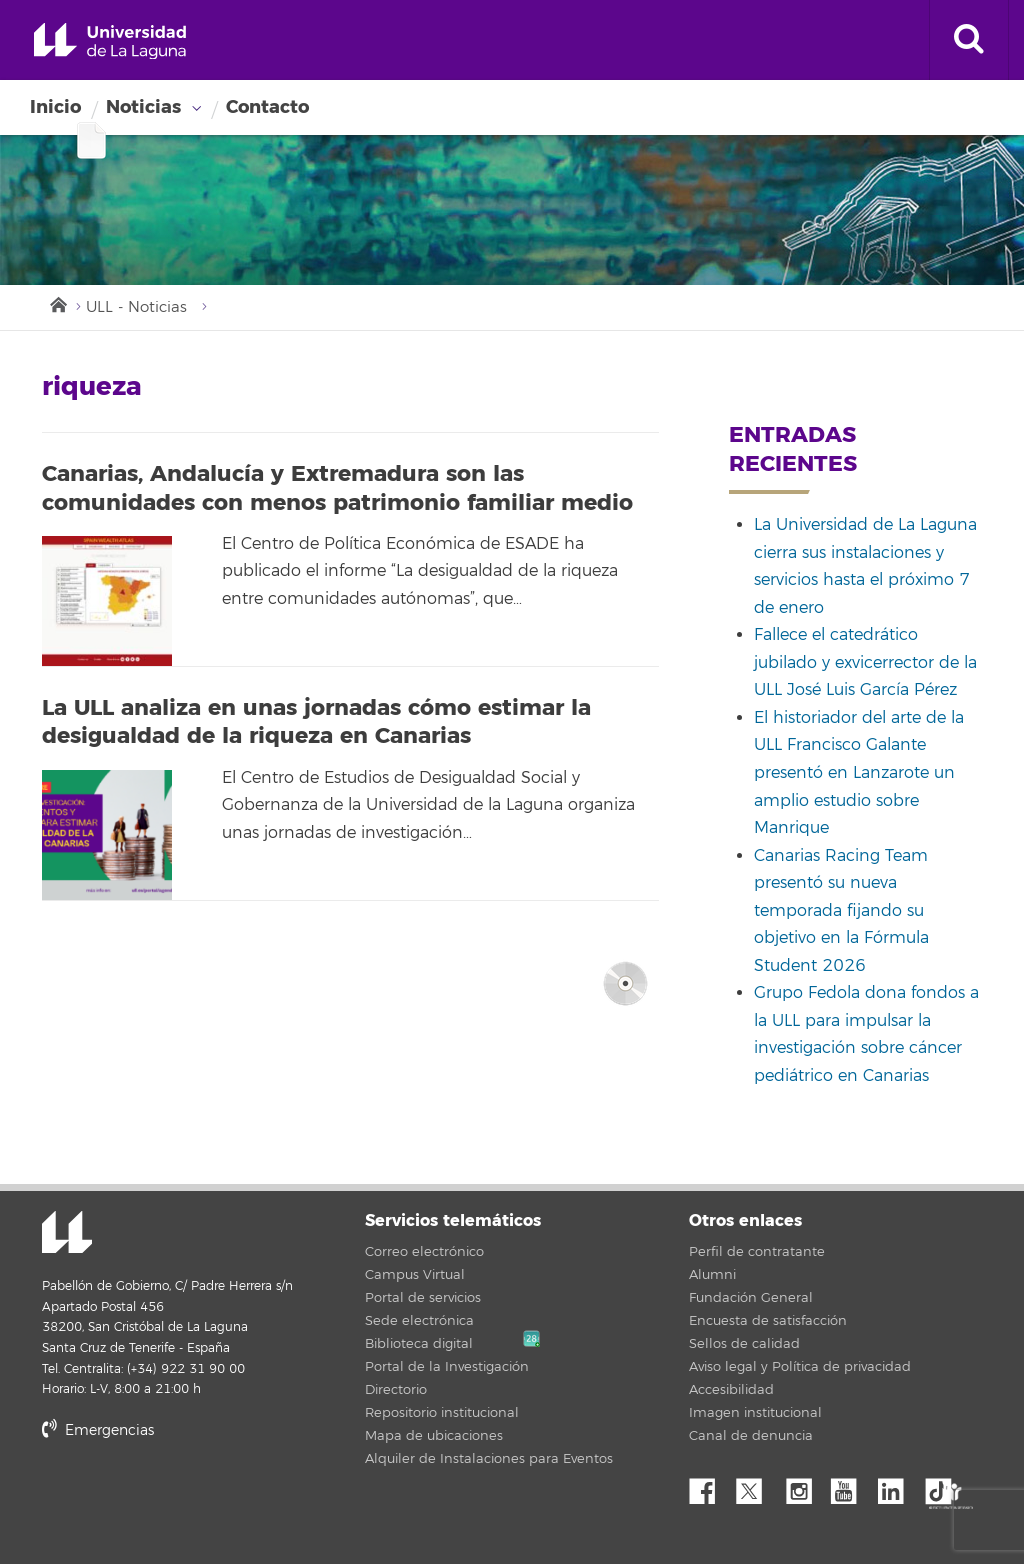 Image resolution: width=1024 pixels, height=1564 pixels. What do you see at coordinates (625, 983) in the screenshot?
I see `indicates a DVD-ROM drive or disc` at bounding box center [625, 983].